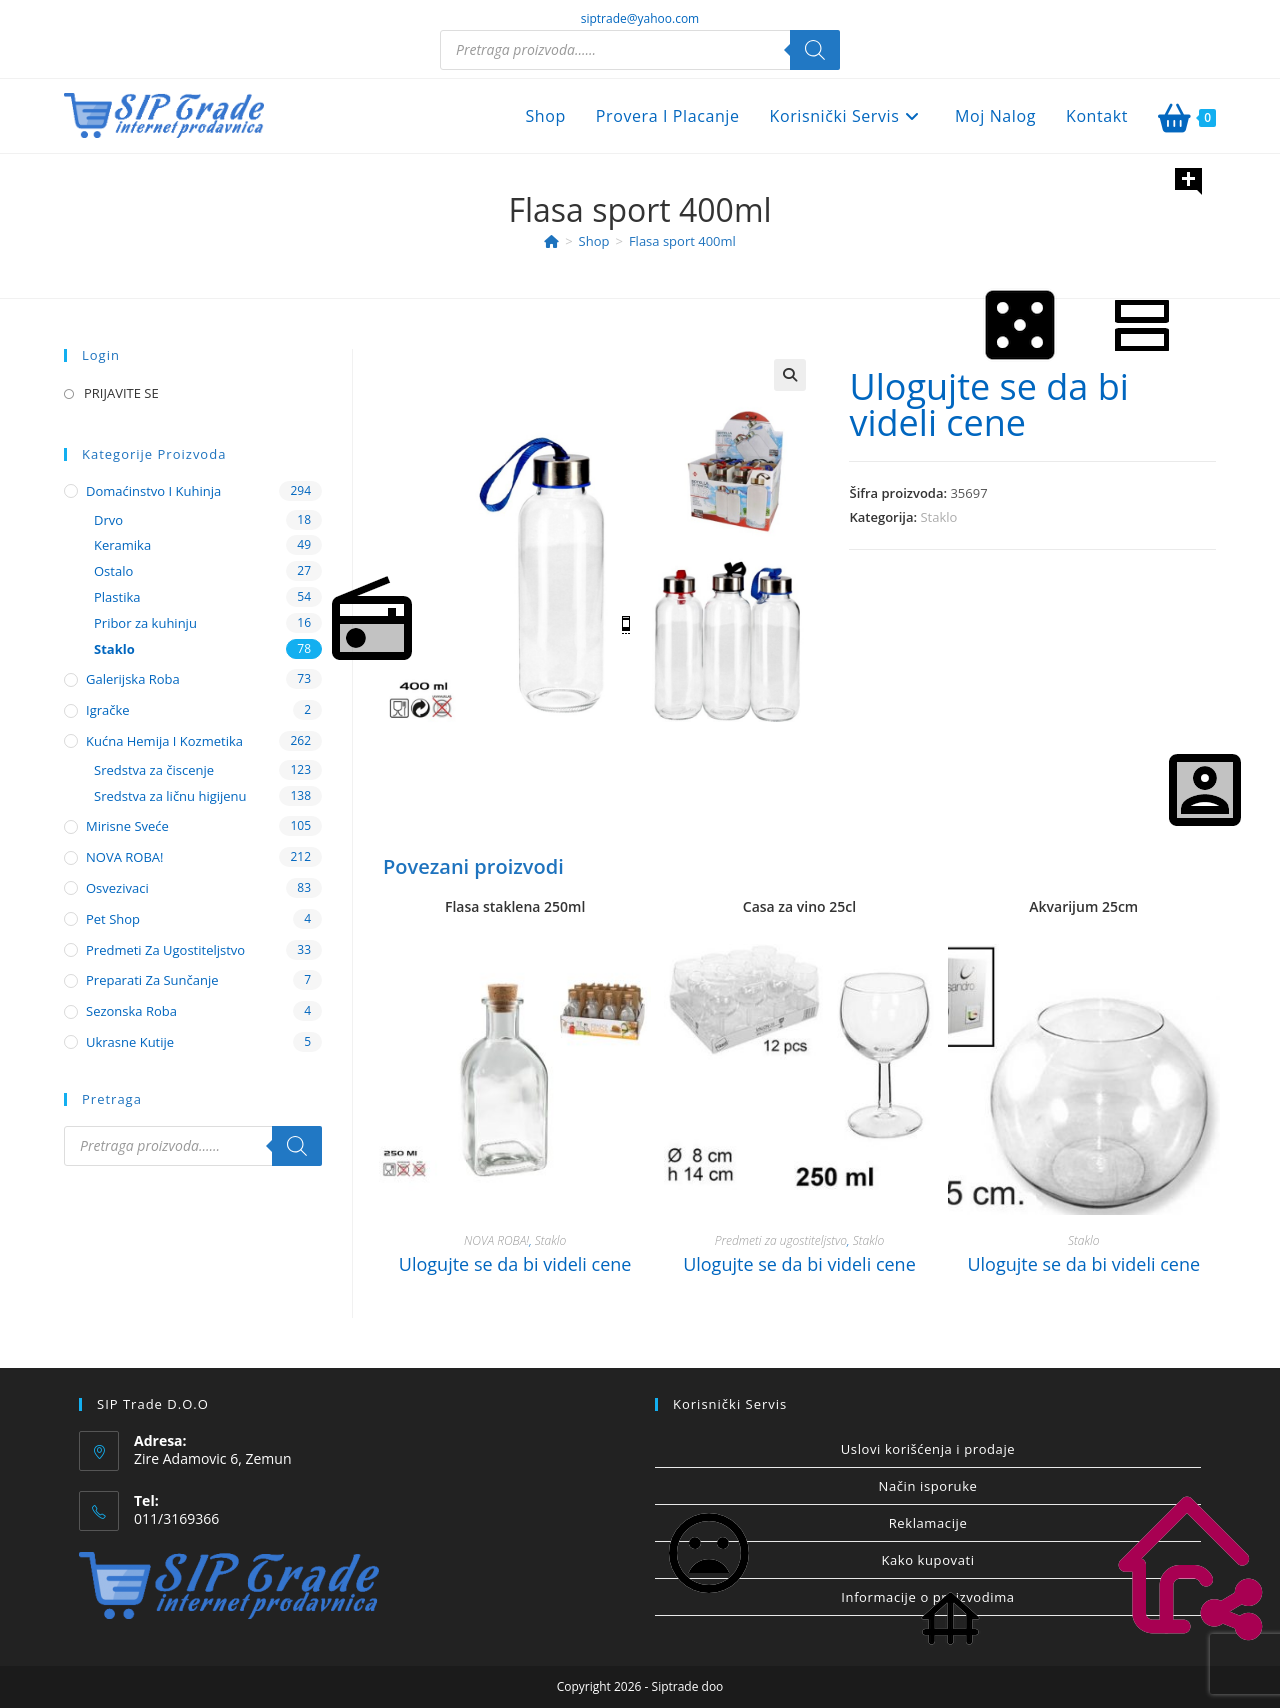 The width and height of the screenshot is (1280, 1708). I want to click on switch to portrait orientation mode, so click(1205, 790).